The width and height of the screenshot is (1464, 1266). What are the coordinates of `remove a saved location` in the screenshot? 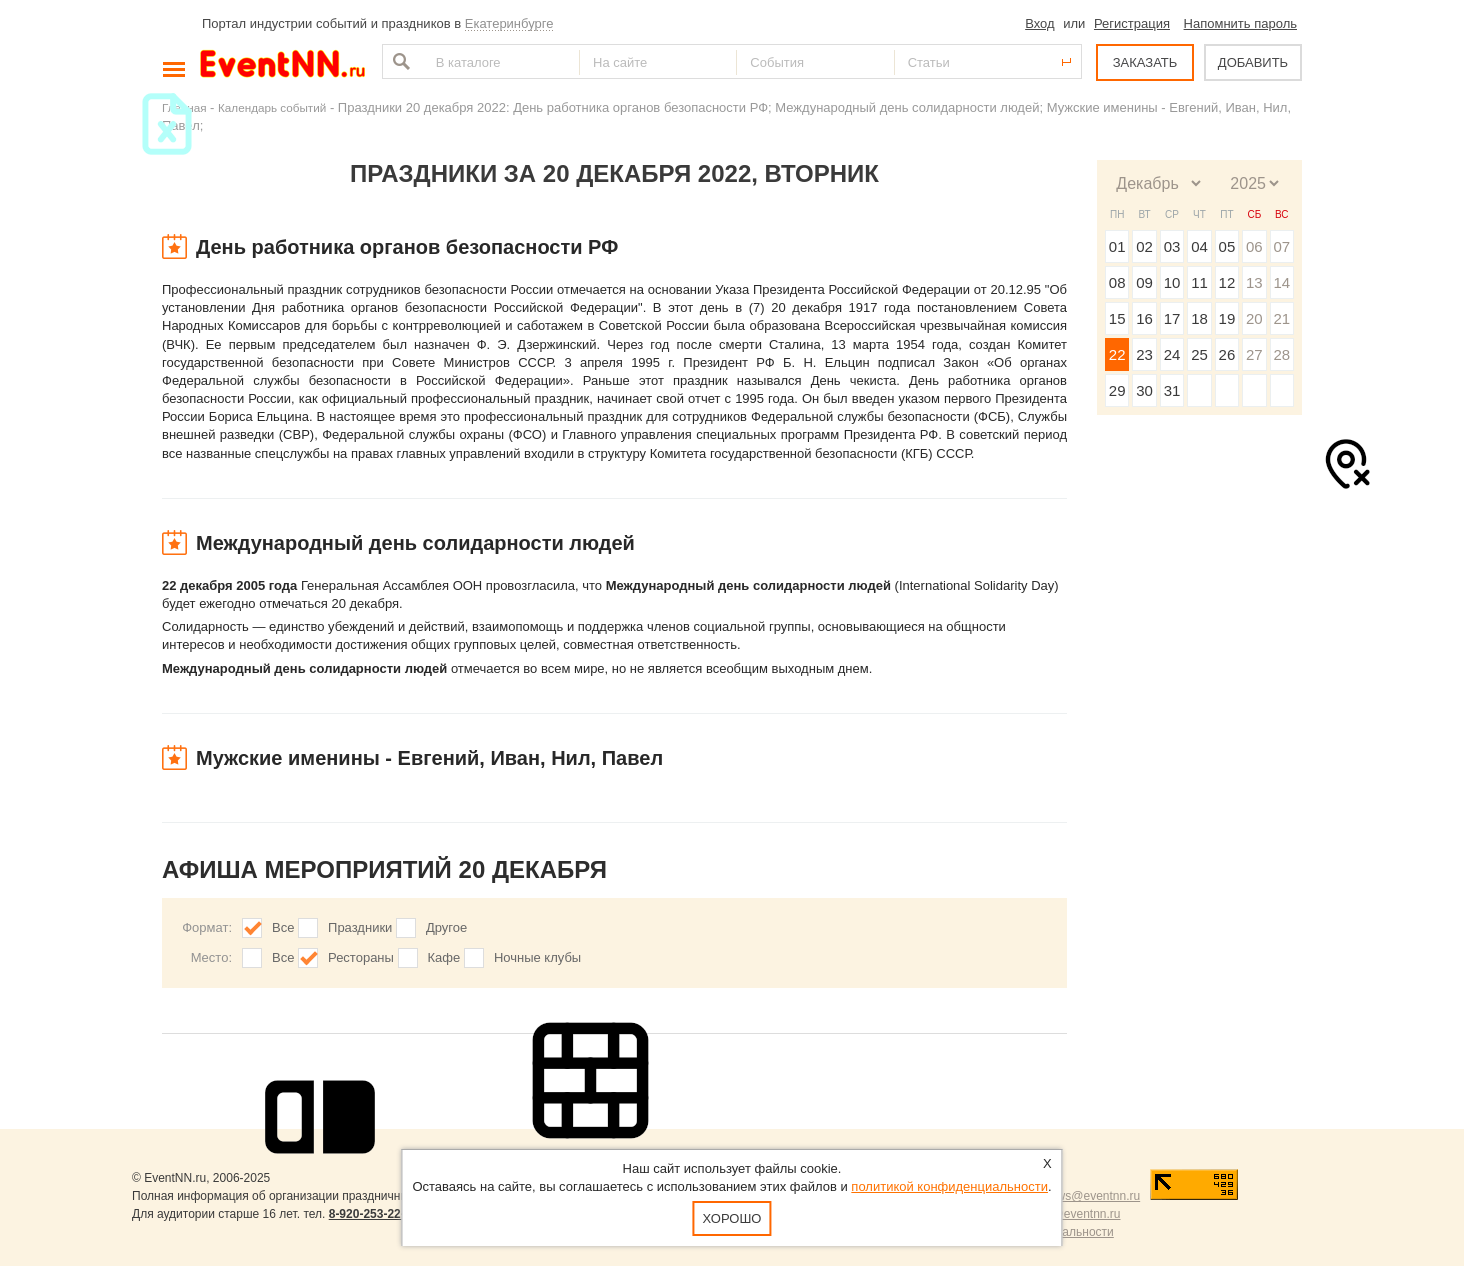 It's located at (1346, 464).